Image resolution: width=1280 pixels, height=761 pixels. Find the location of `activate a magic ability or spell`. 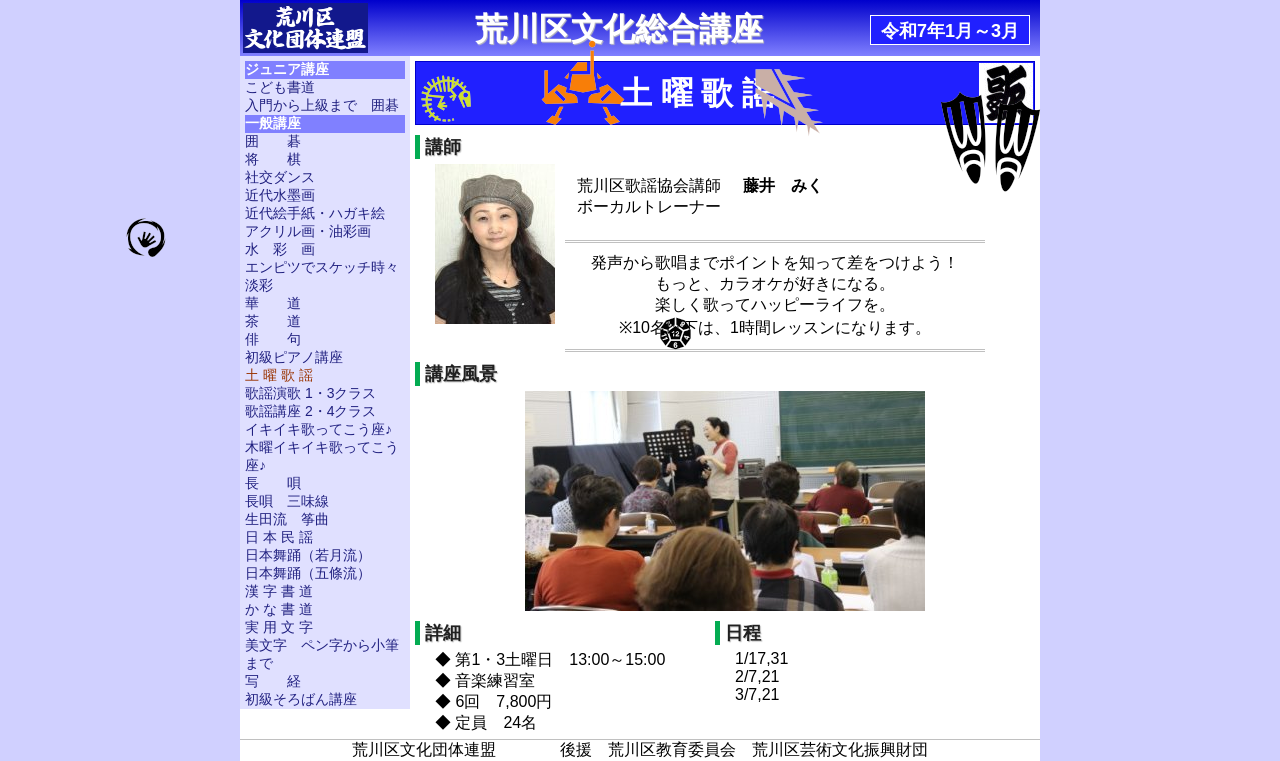

activate a magic ability or spell is located at coordinates (146, 238).